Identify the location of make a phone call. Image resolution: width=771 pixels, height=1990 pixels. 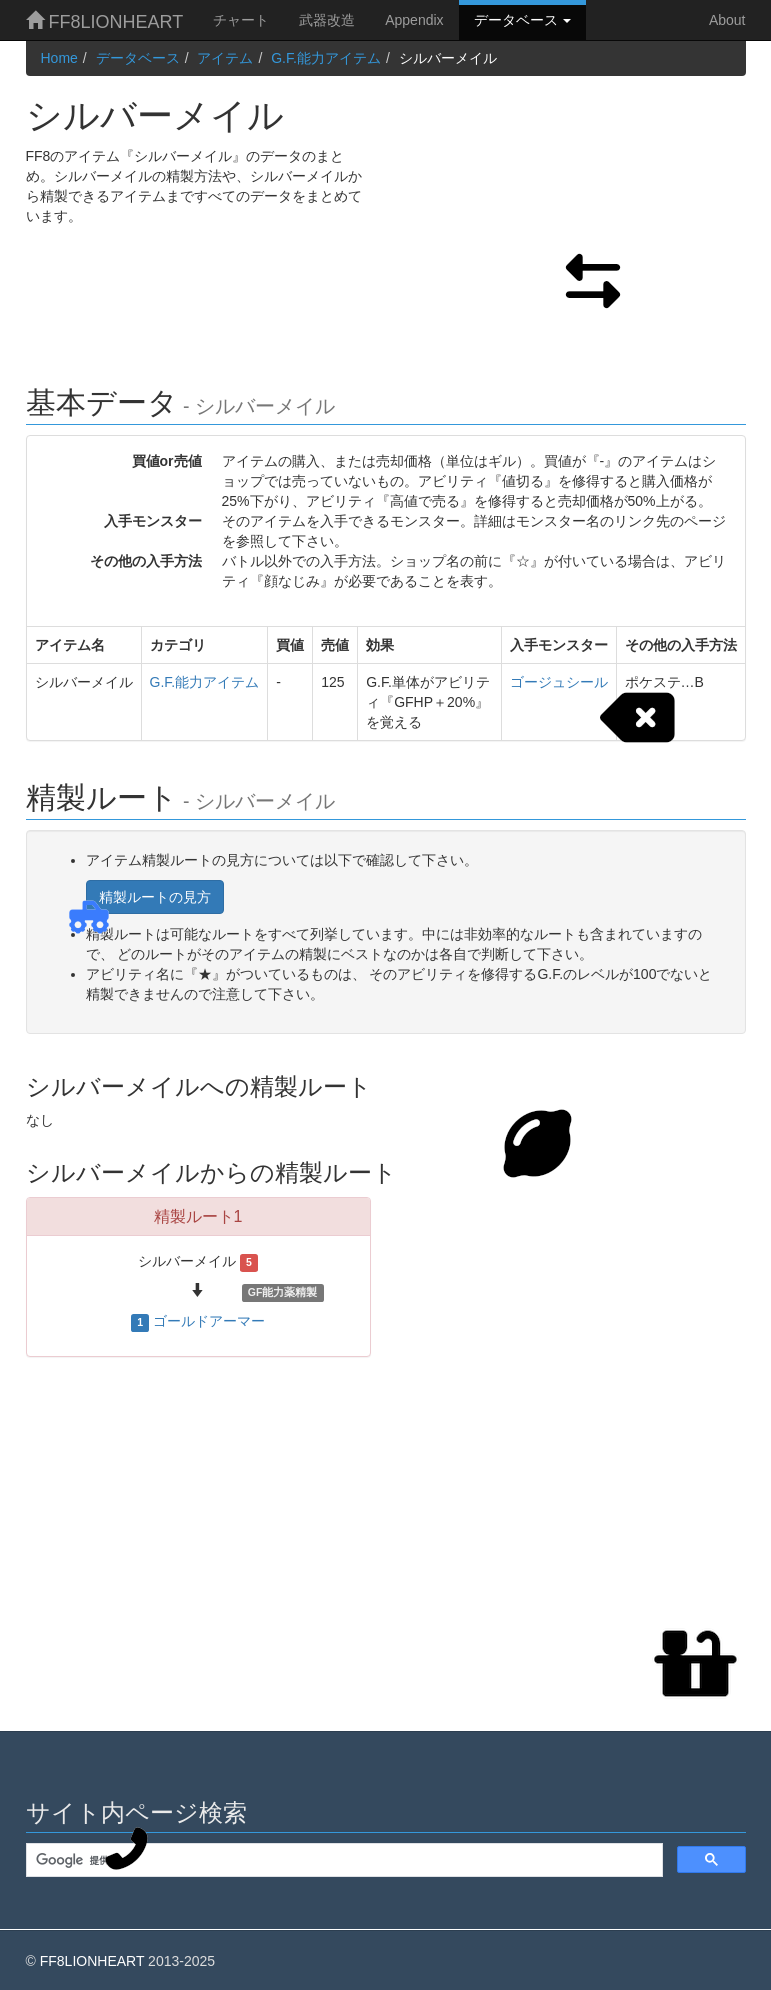
(126, 1848).